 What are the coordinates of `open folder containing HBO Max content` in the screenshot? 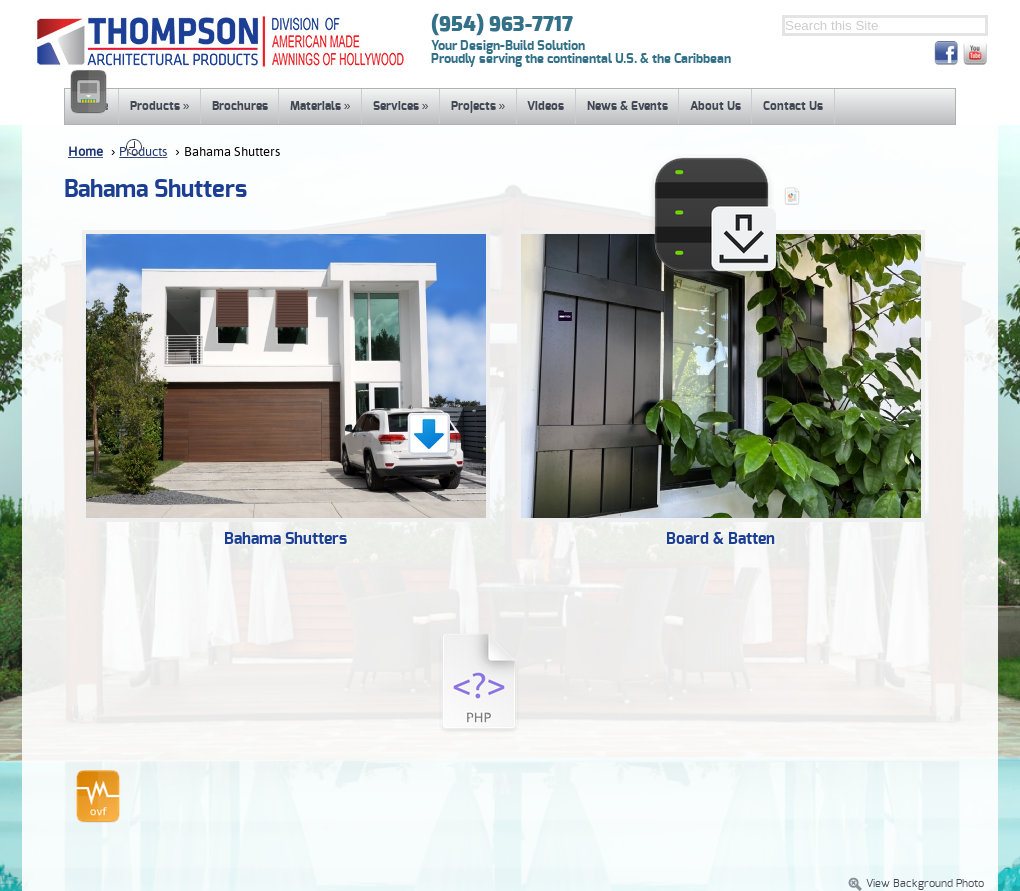 It's located at (565, 316).